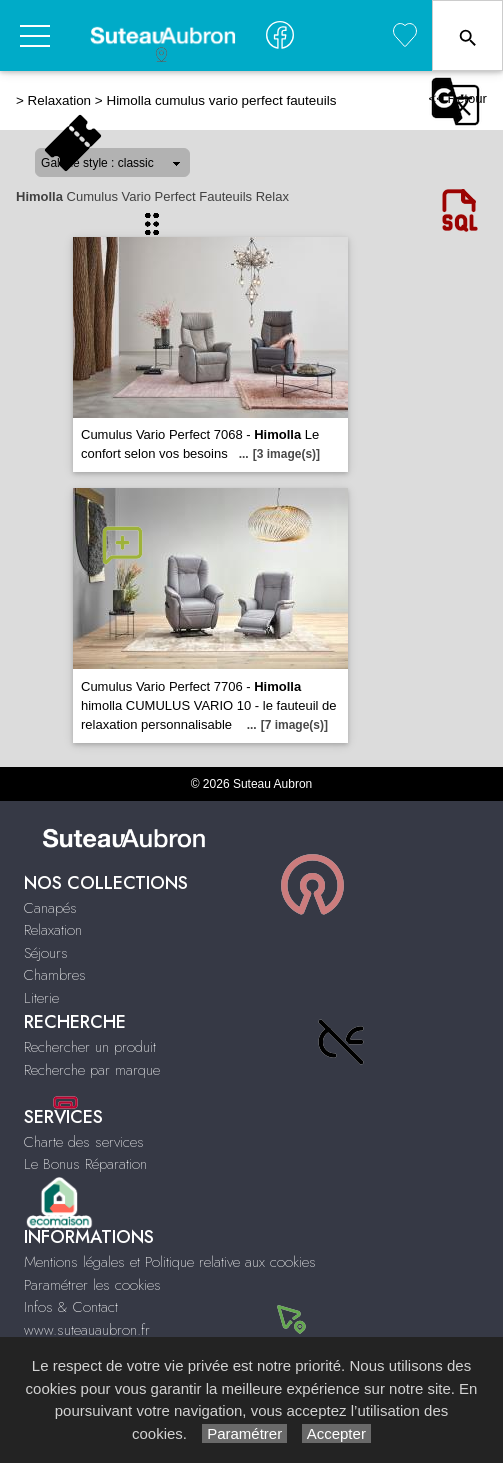 This screenshot has width=503, height=1463. Describe the element at coordinates (341, 1042) in the screenshot. I see `indicates CE certification is disabled or not applicable` at that location.